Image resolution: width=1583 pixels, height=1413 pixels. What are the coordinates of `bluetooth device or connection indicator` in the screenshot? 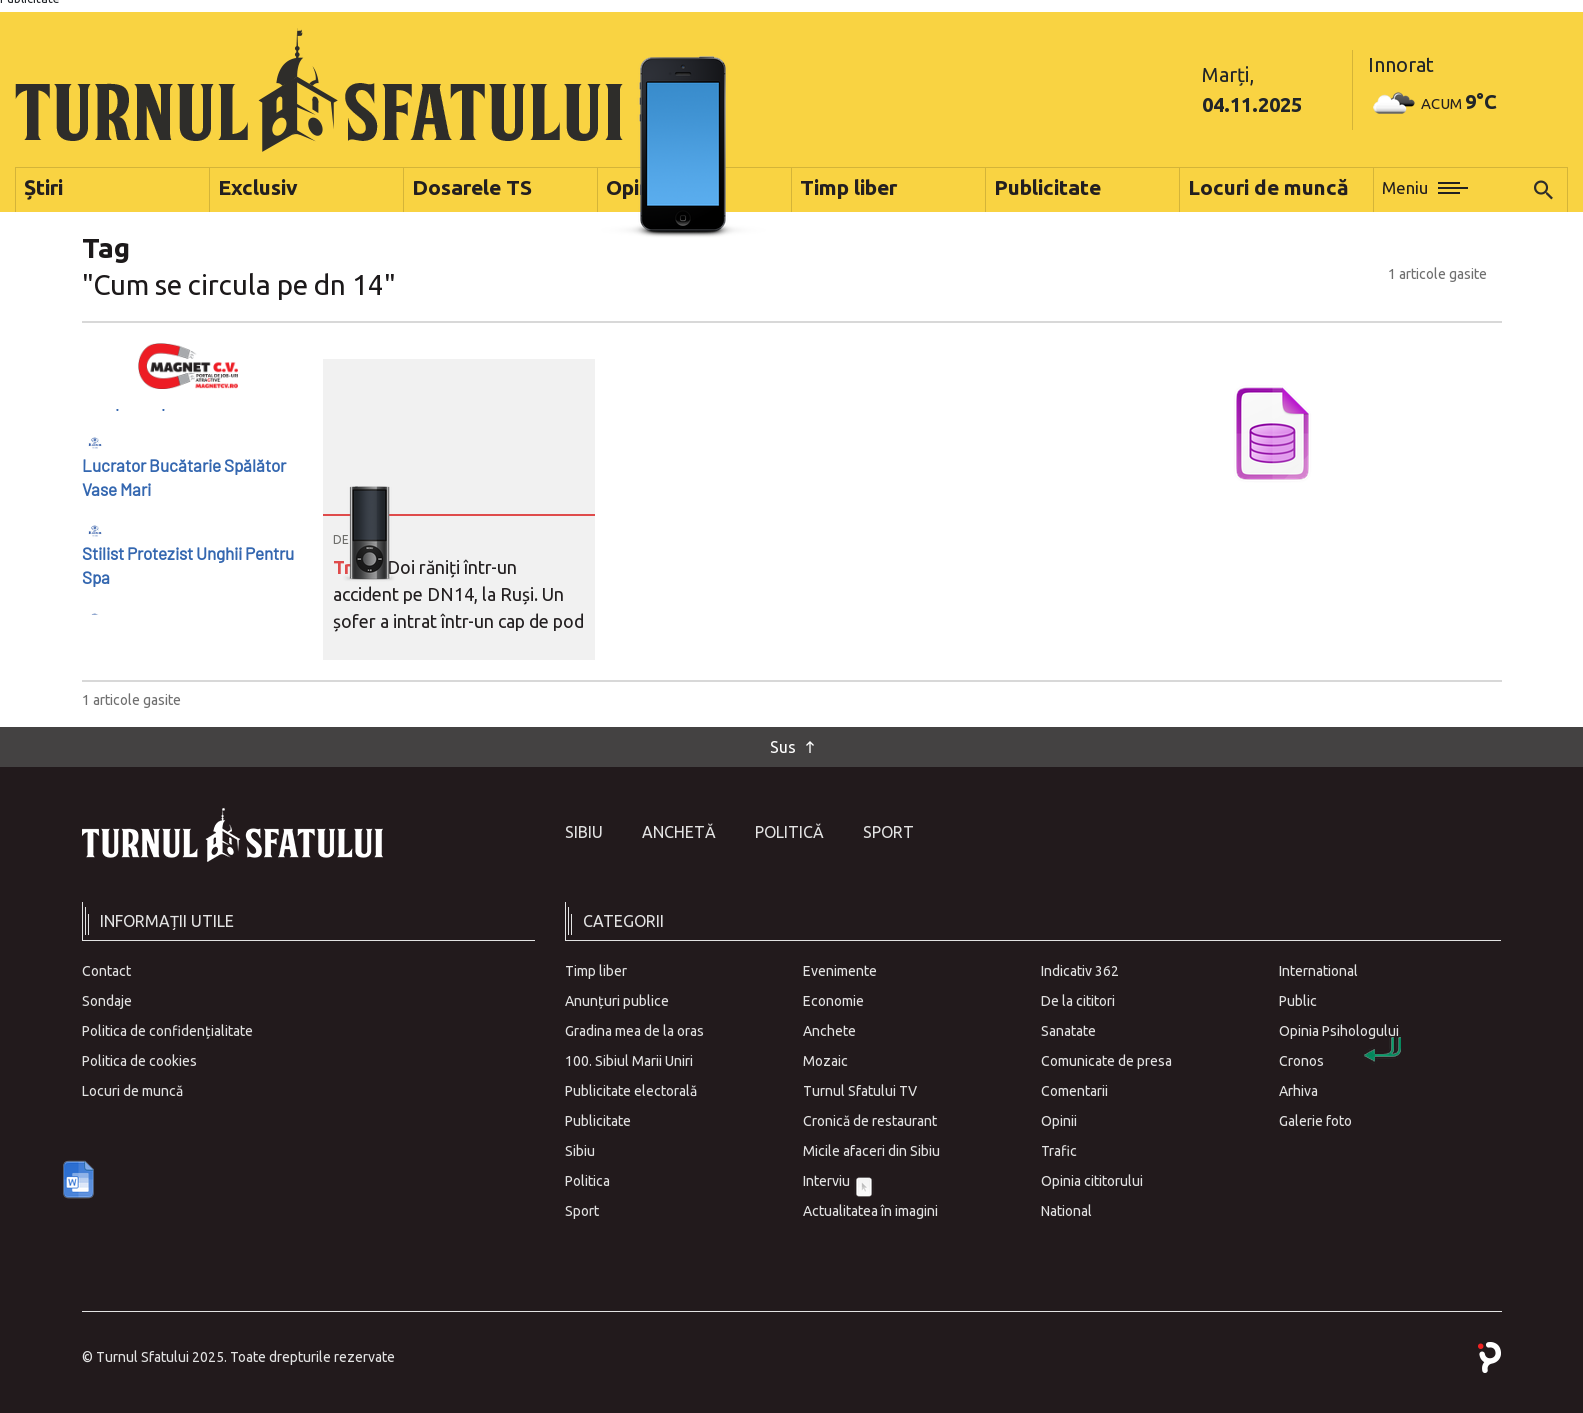 It's located at (1222, 1086).